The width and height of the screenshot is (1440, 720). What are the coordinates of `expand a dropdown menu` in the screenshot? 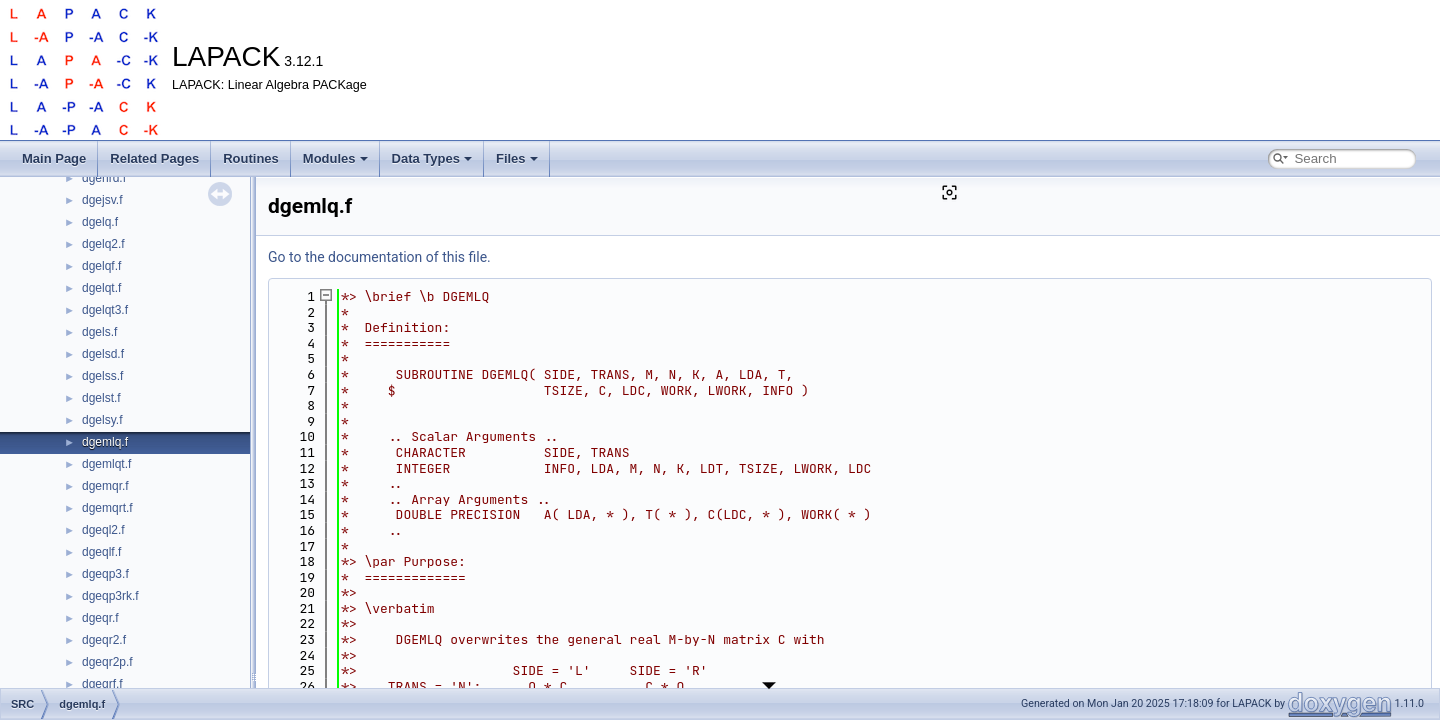 It's located at (769, 685).